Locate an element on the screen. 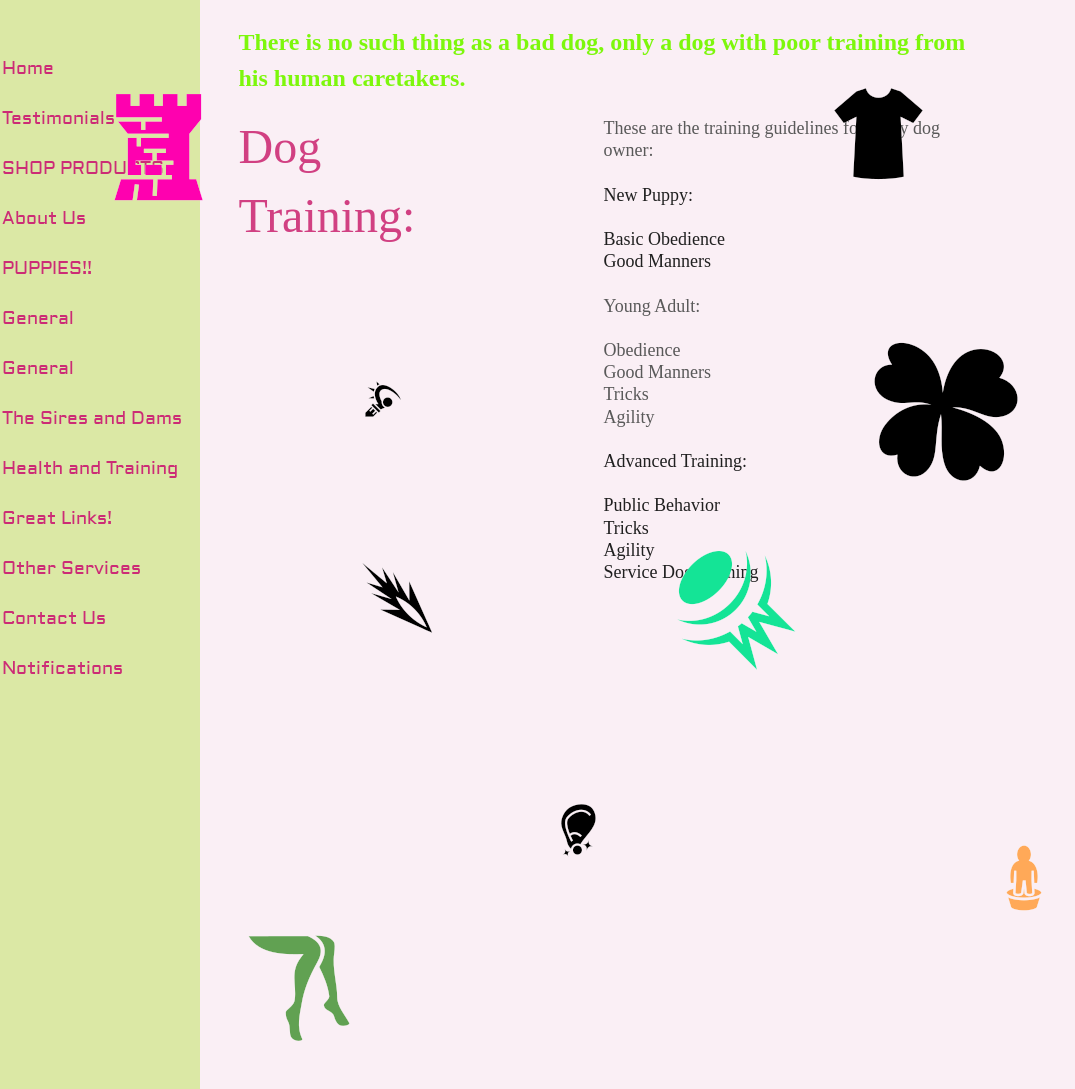 The height and width of the screenshot is (1089, 1075). browse jewelry or accessories is located at coordinates (577, 830).